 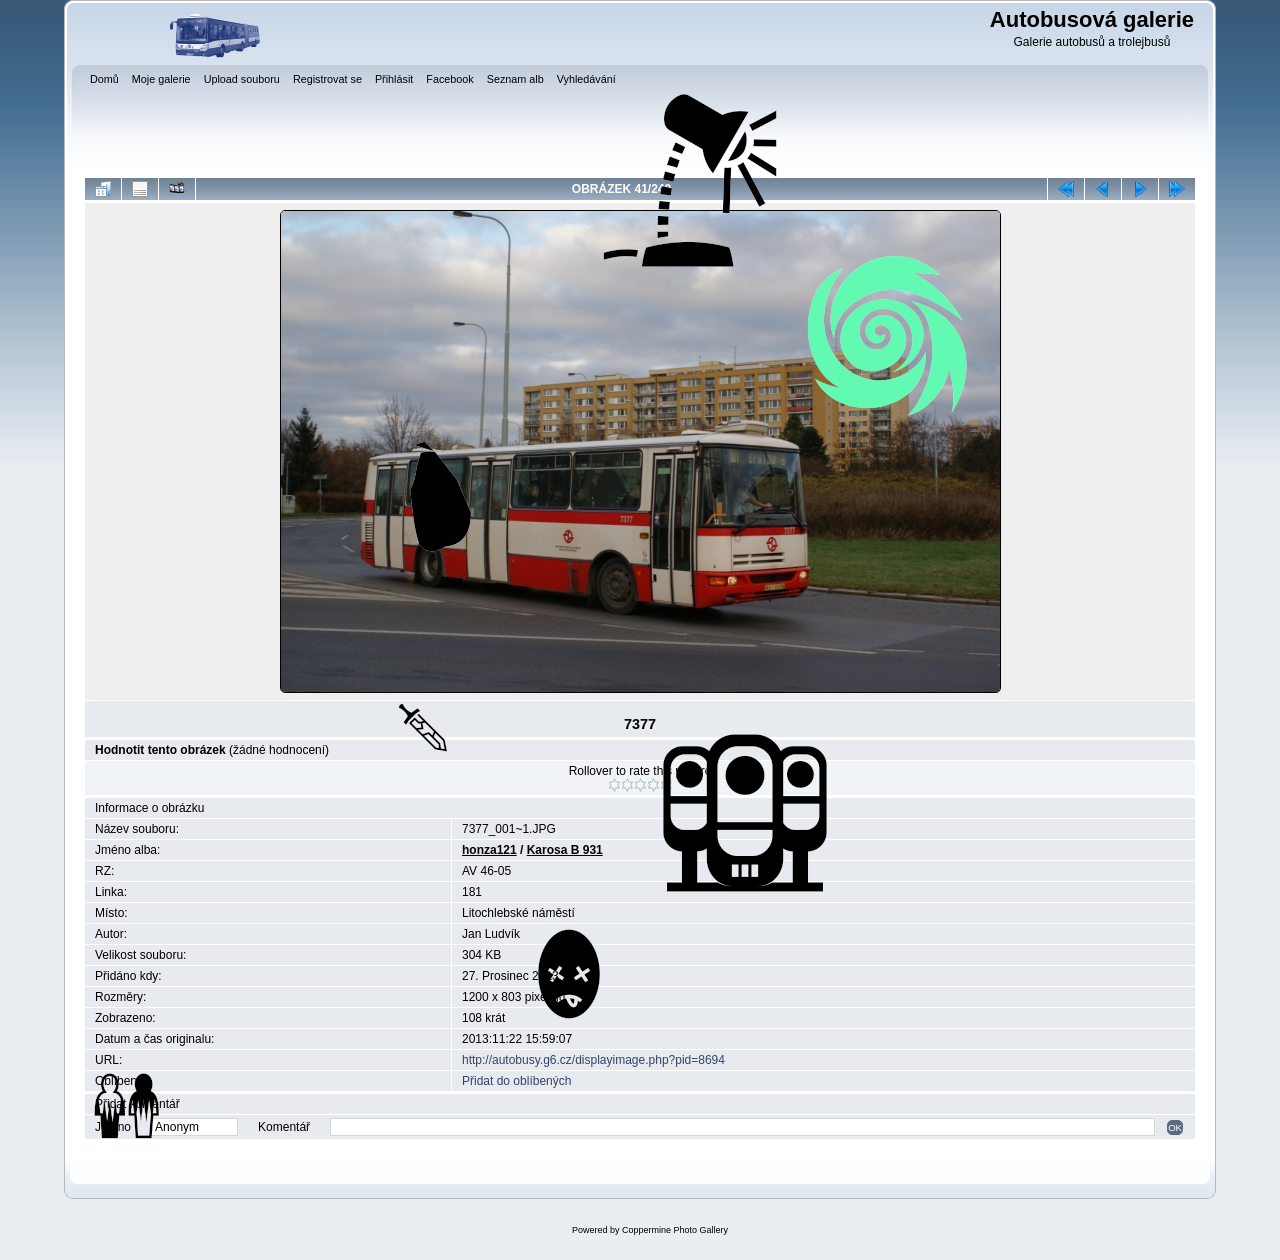 I want to click on decorative floral or nature-themed game element, so click(x=887, y=337).